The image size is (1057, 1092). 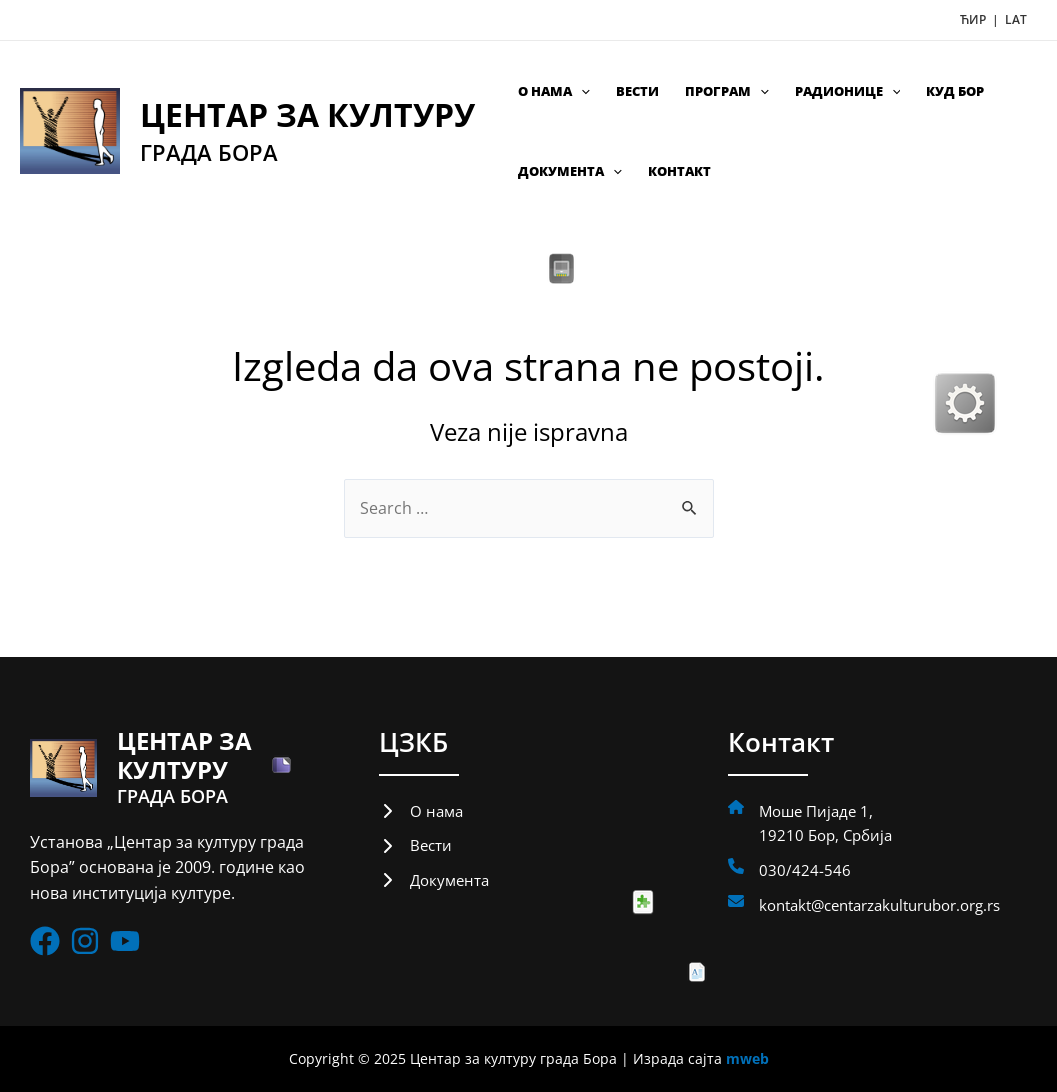 I want to click on NES game ROM file, so click(x=561, y=268).